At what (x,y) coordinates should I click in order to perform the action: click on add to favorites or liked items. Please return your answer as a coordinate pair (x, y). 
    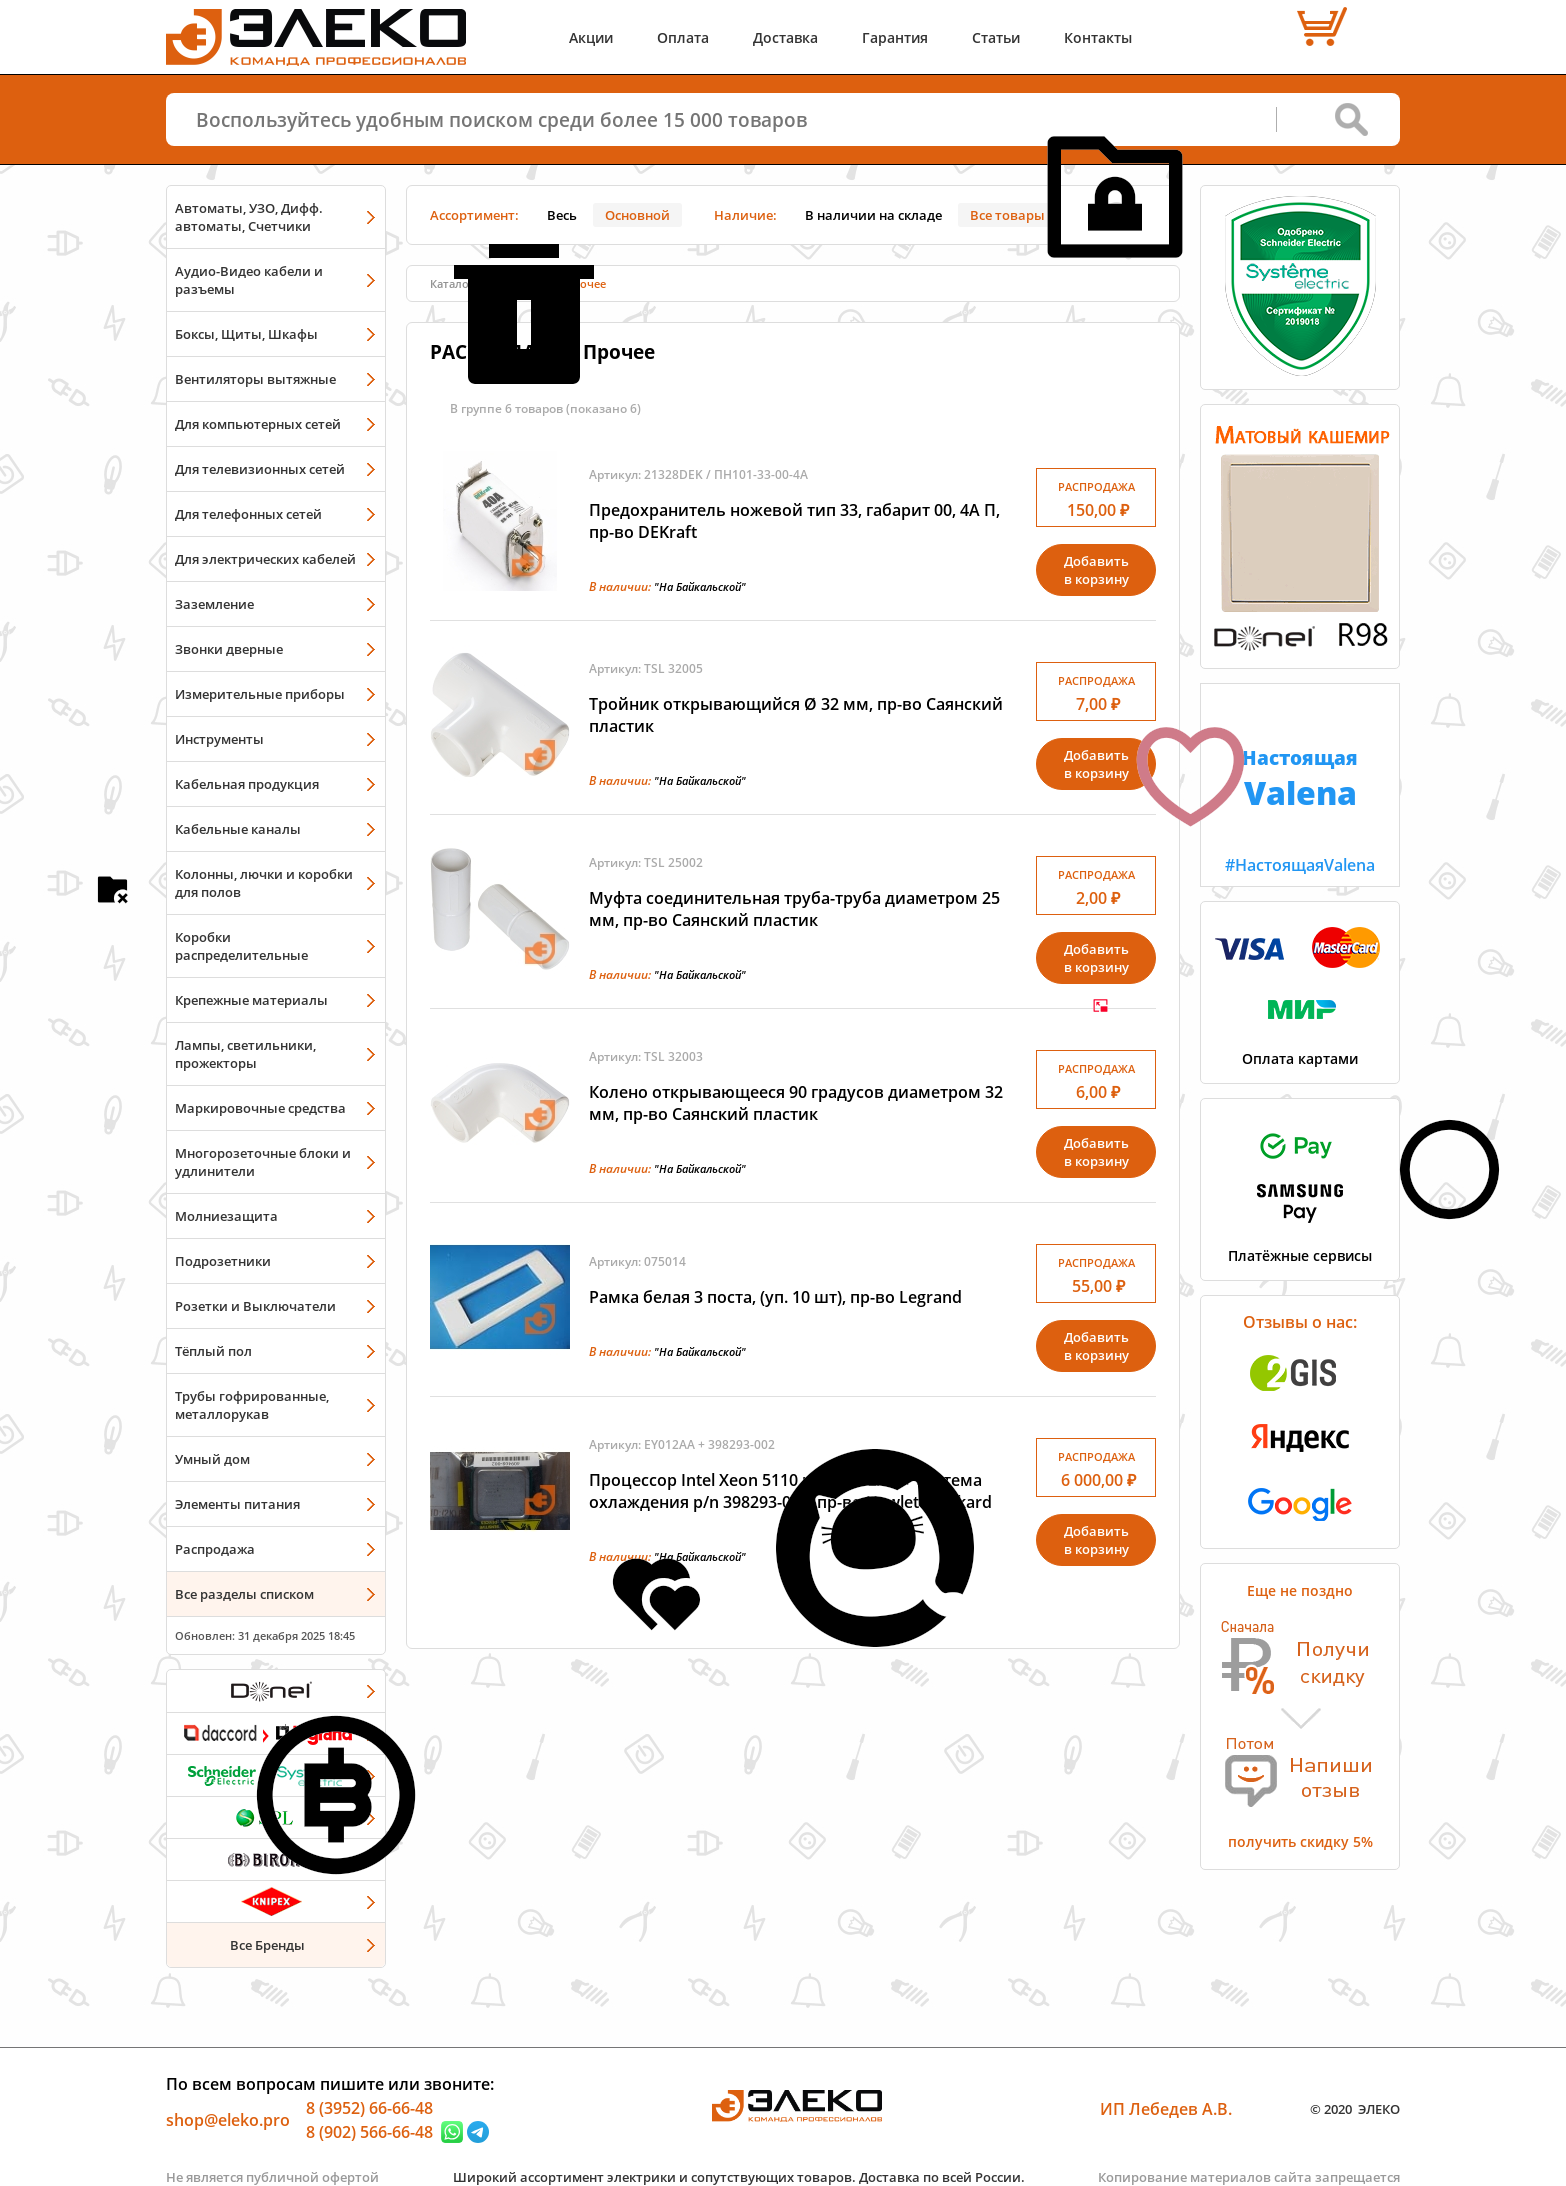
    Looking at the image, I should click on (655, 1593).